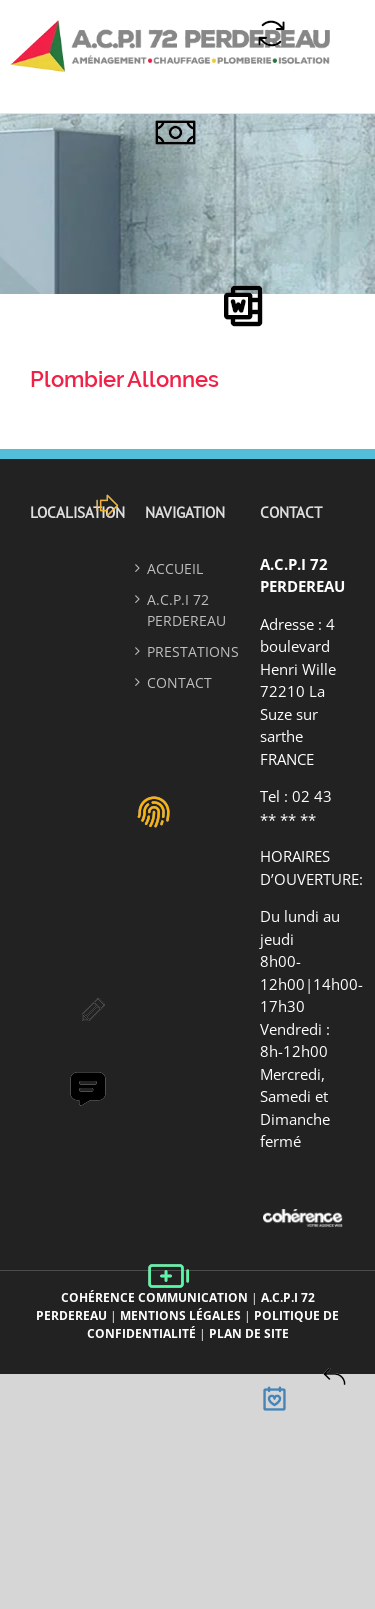  Describe the element at coordinates (106, 505) in the screenshot. I see `move forward or proceed to next step` at that location.